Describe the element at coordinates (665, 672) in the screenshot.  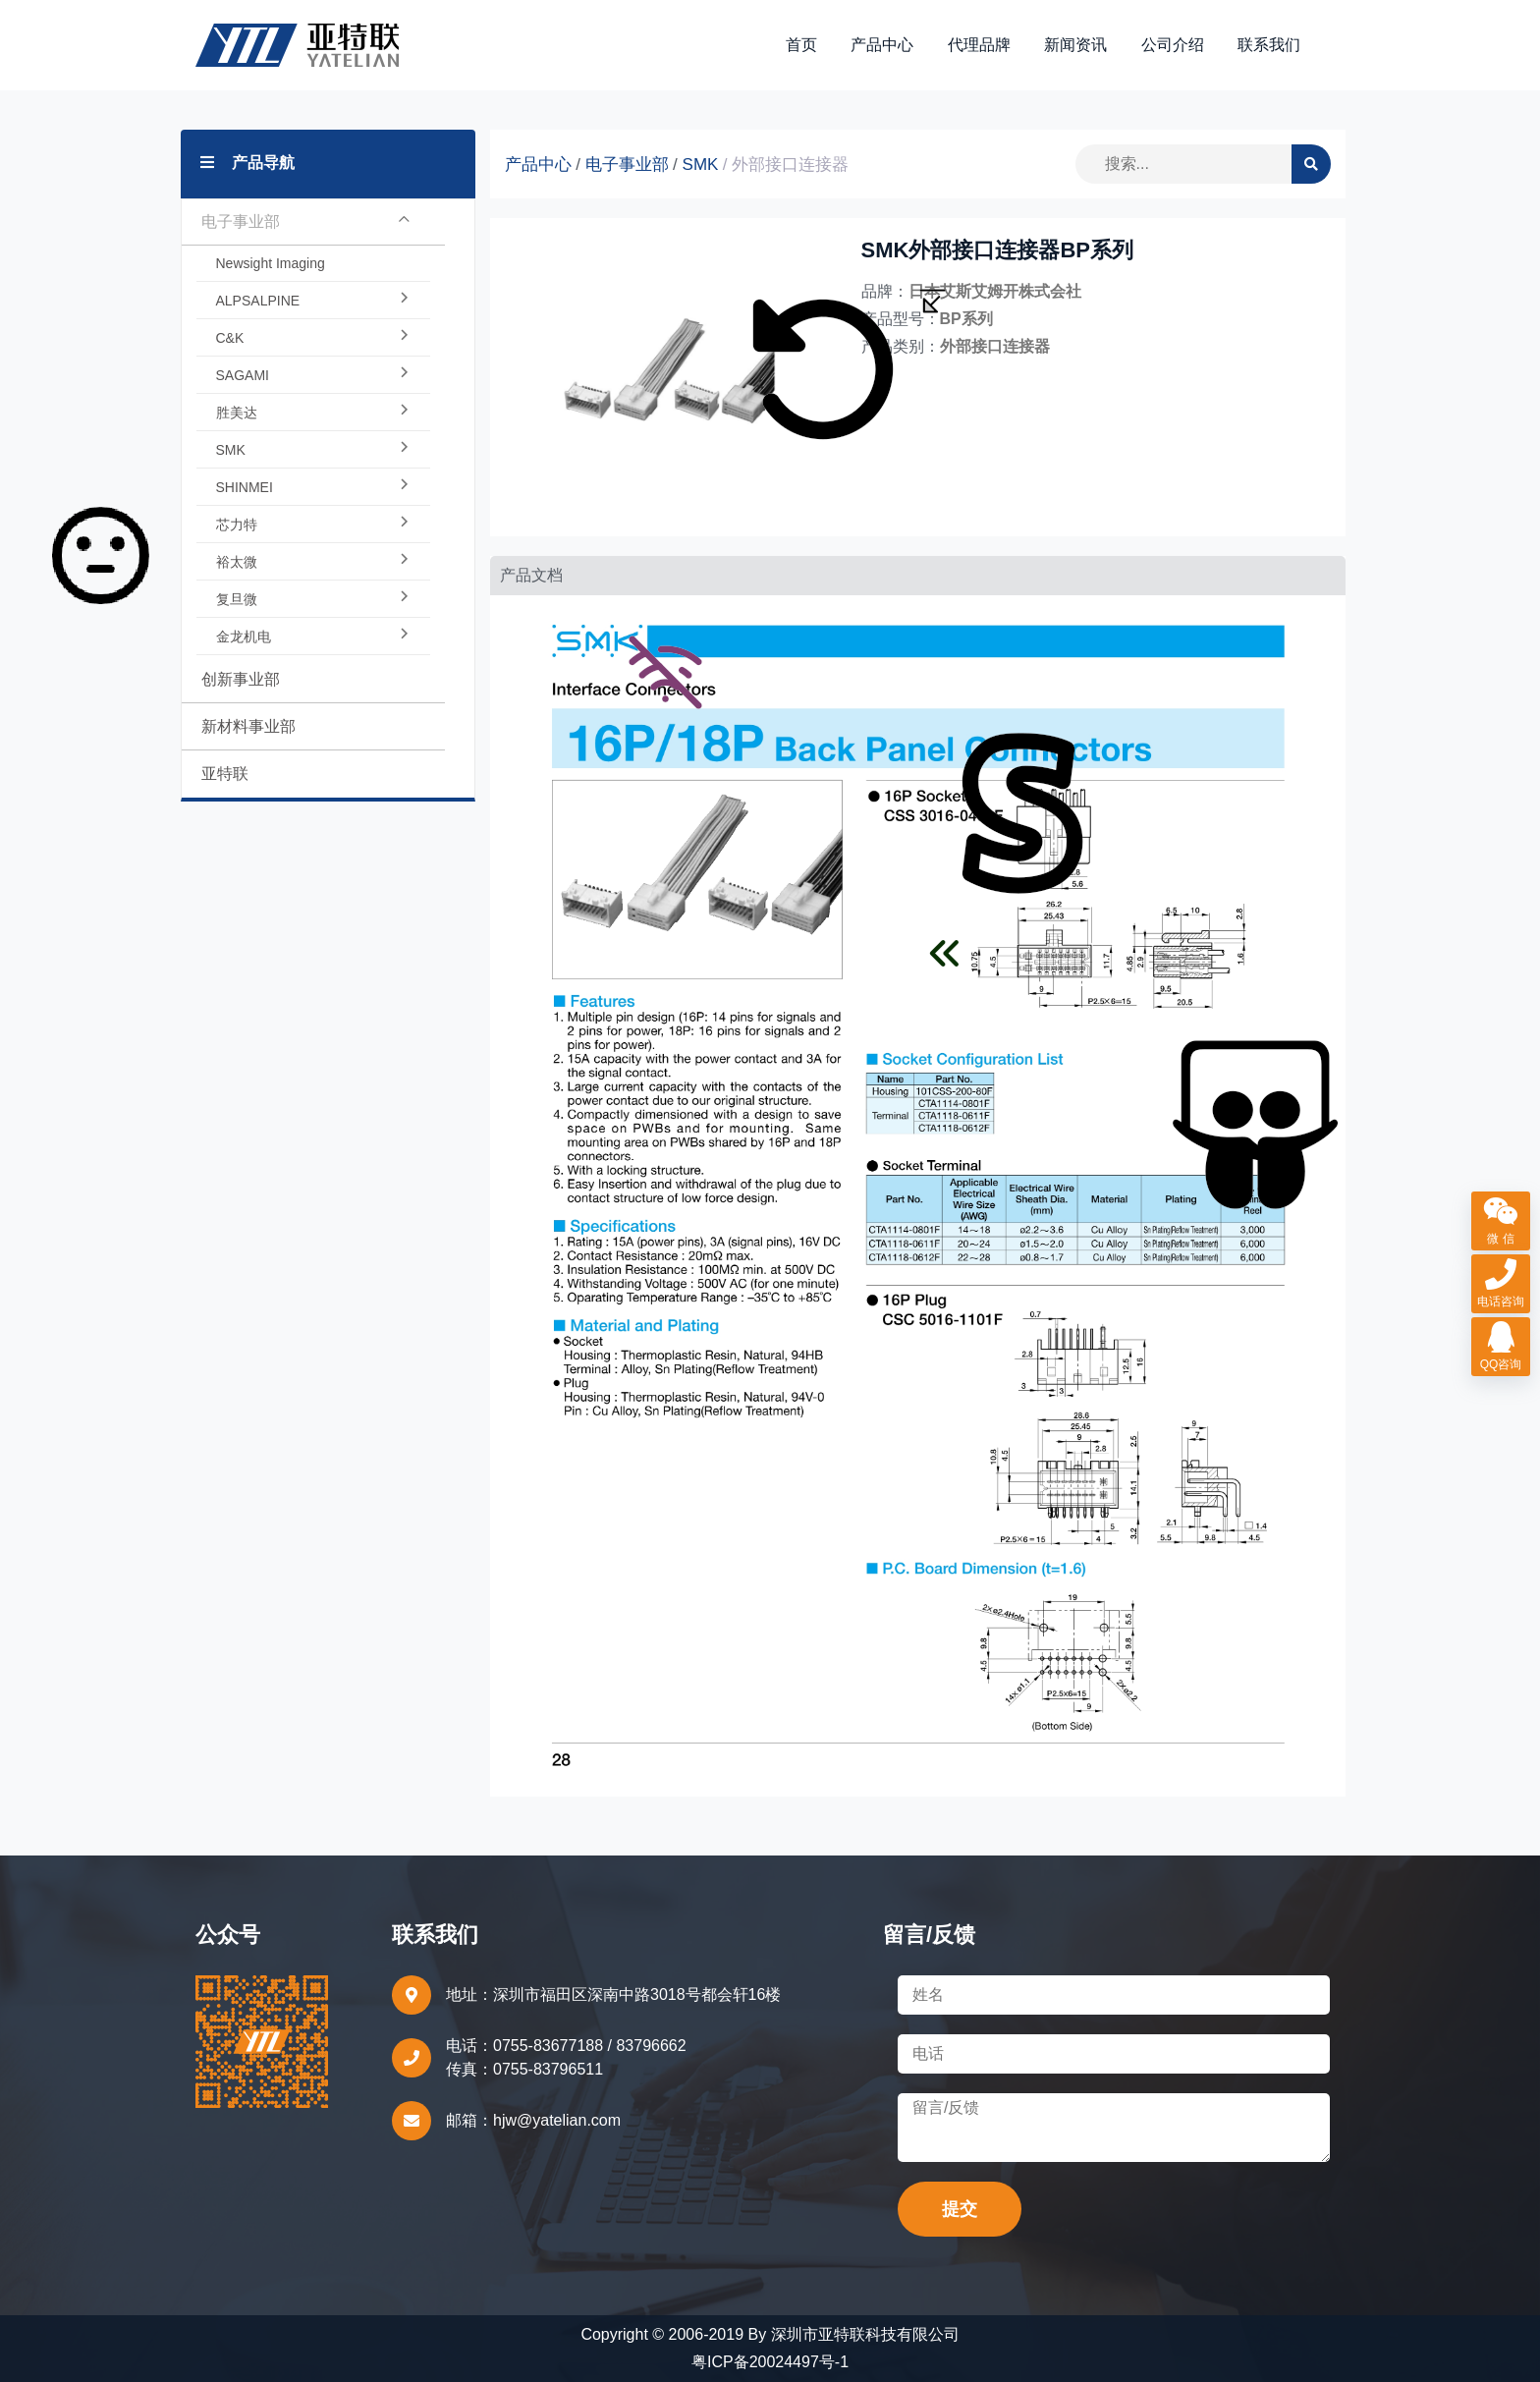
I see `indicates wifi is currently disabled` at that location.